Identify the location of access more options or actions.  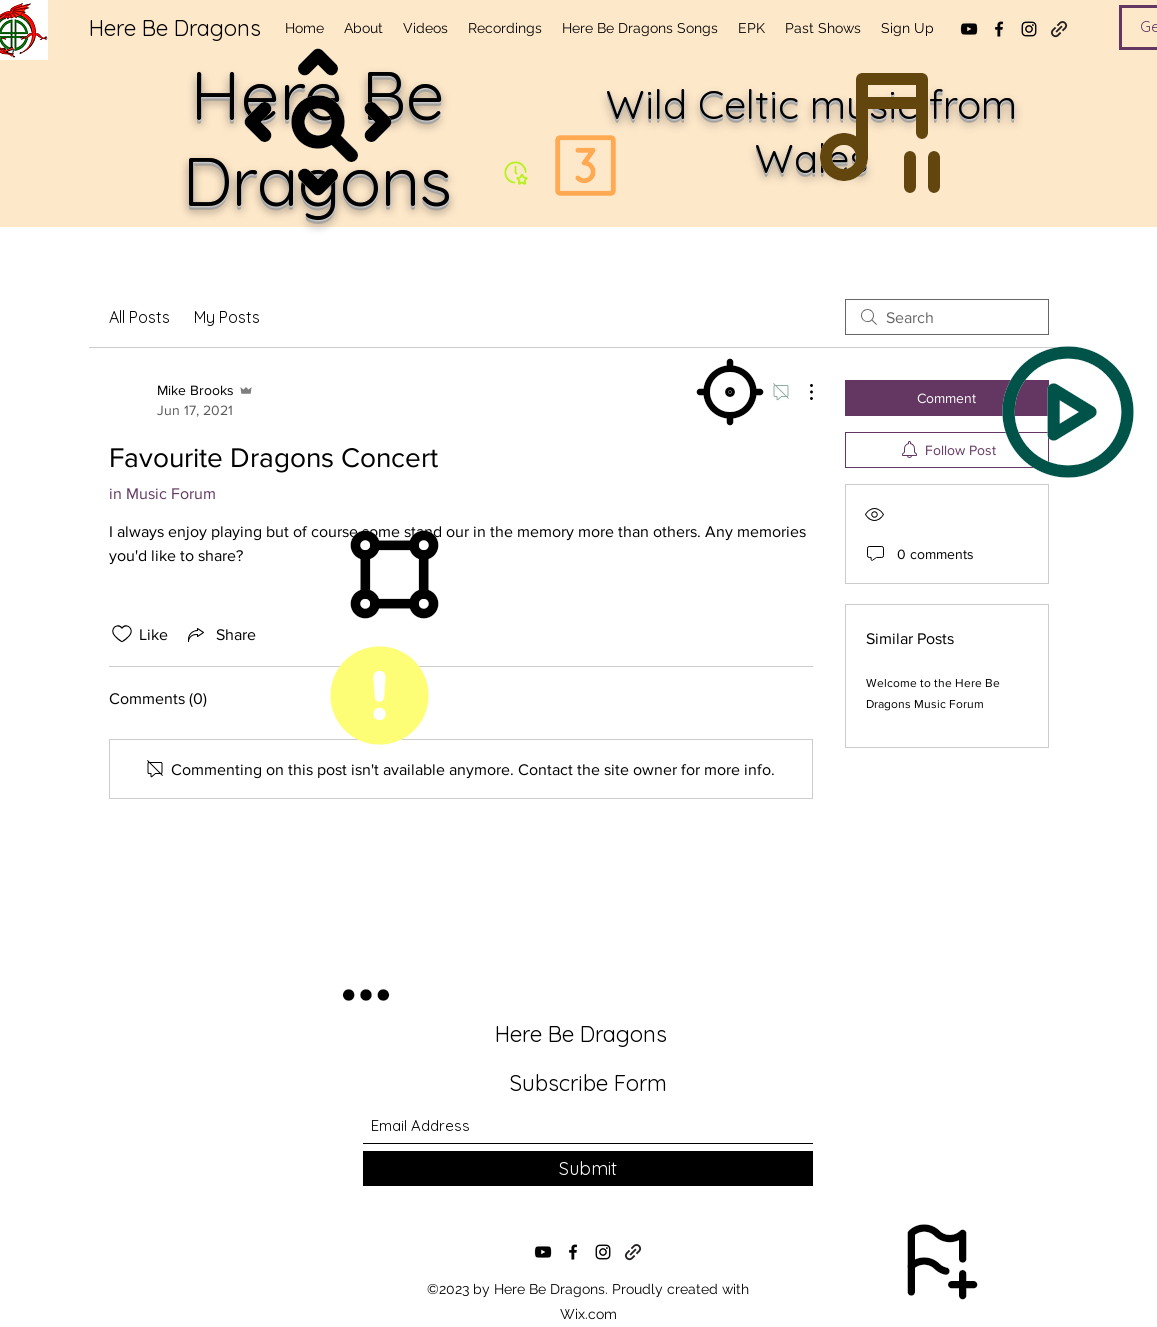
(366, 995).